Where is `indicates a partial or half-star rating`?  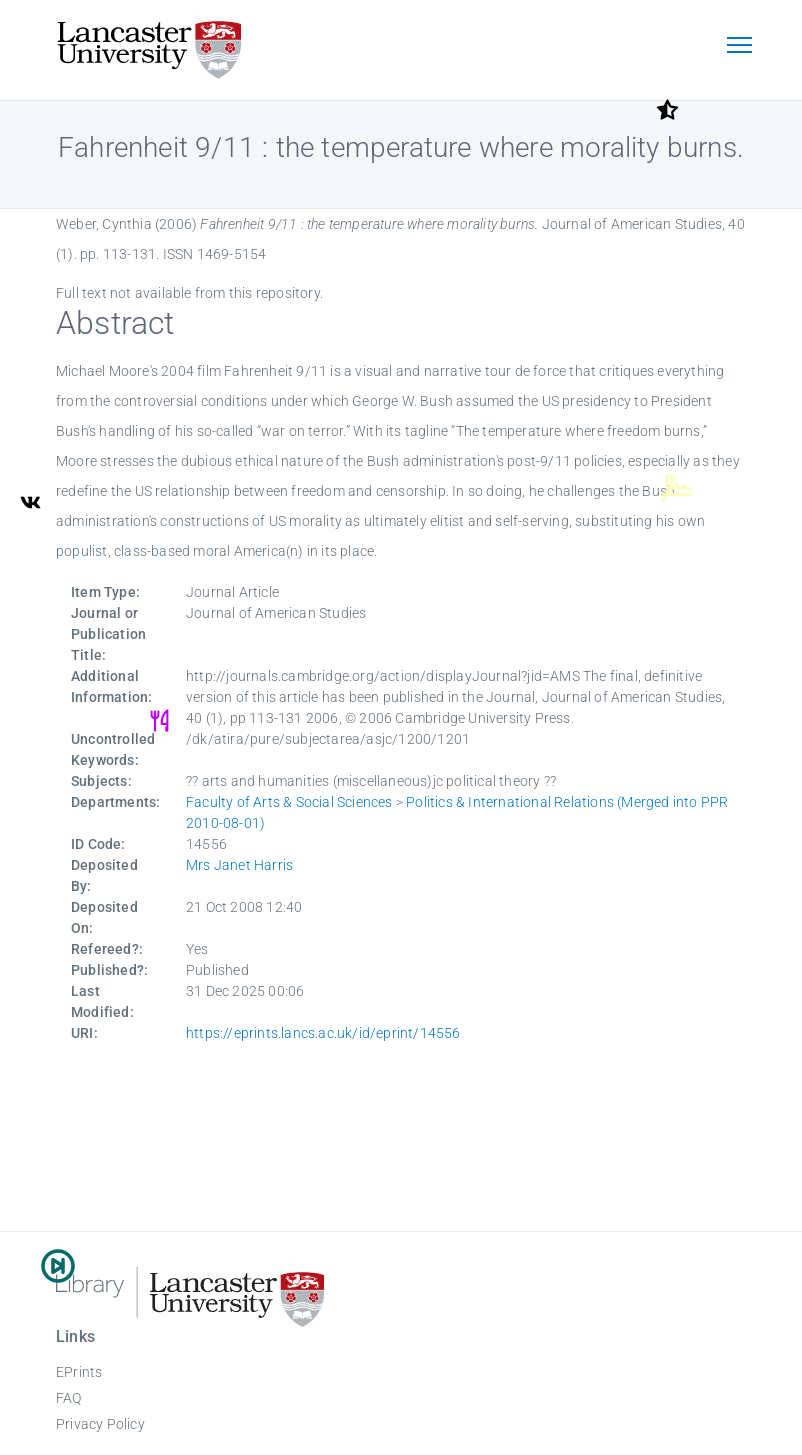
indicates a partial or half-star rating is located at coordinates (667, 110).